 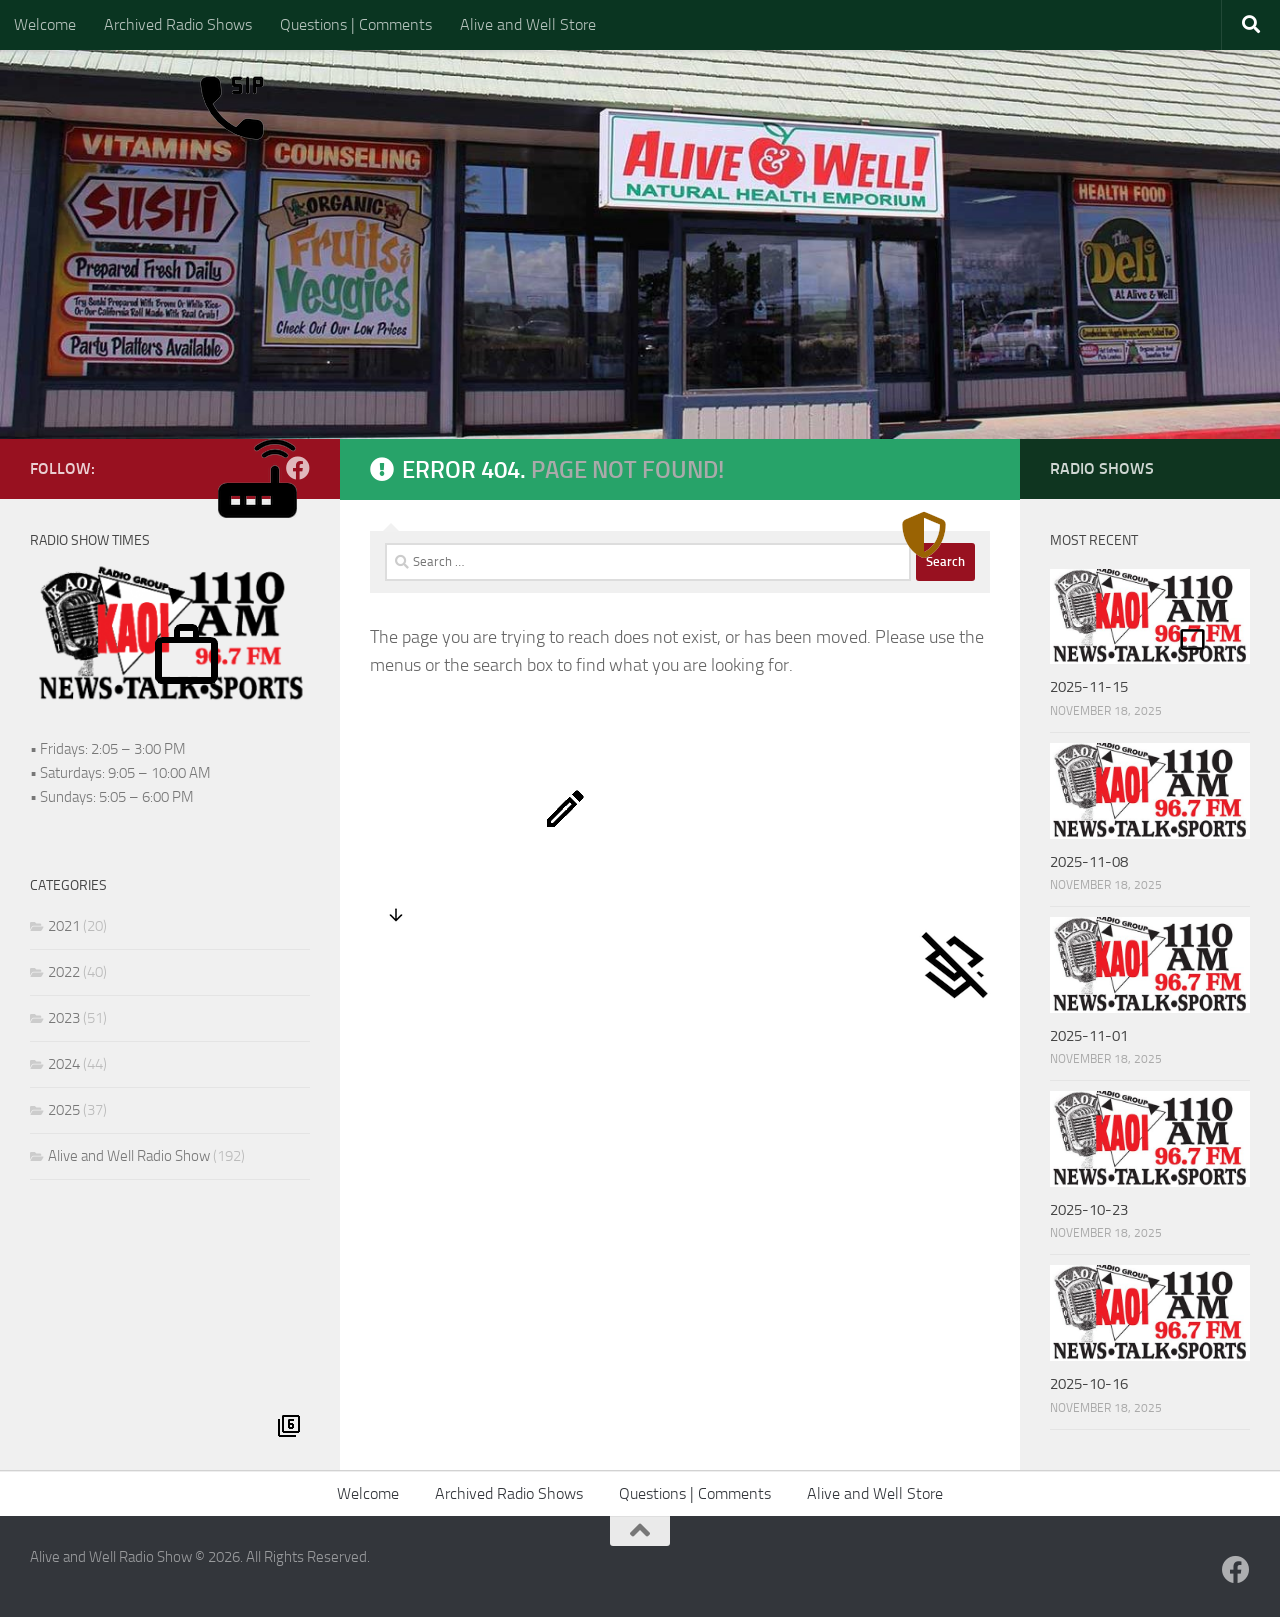 I want to click on make a SIP (internet) phone call, so click(x=232, y=108).